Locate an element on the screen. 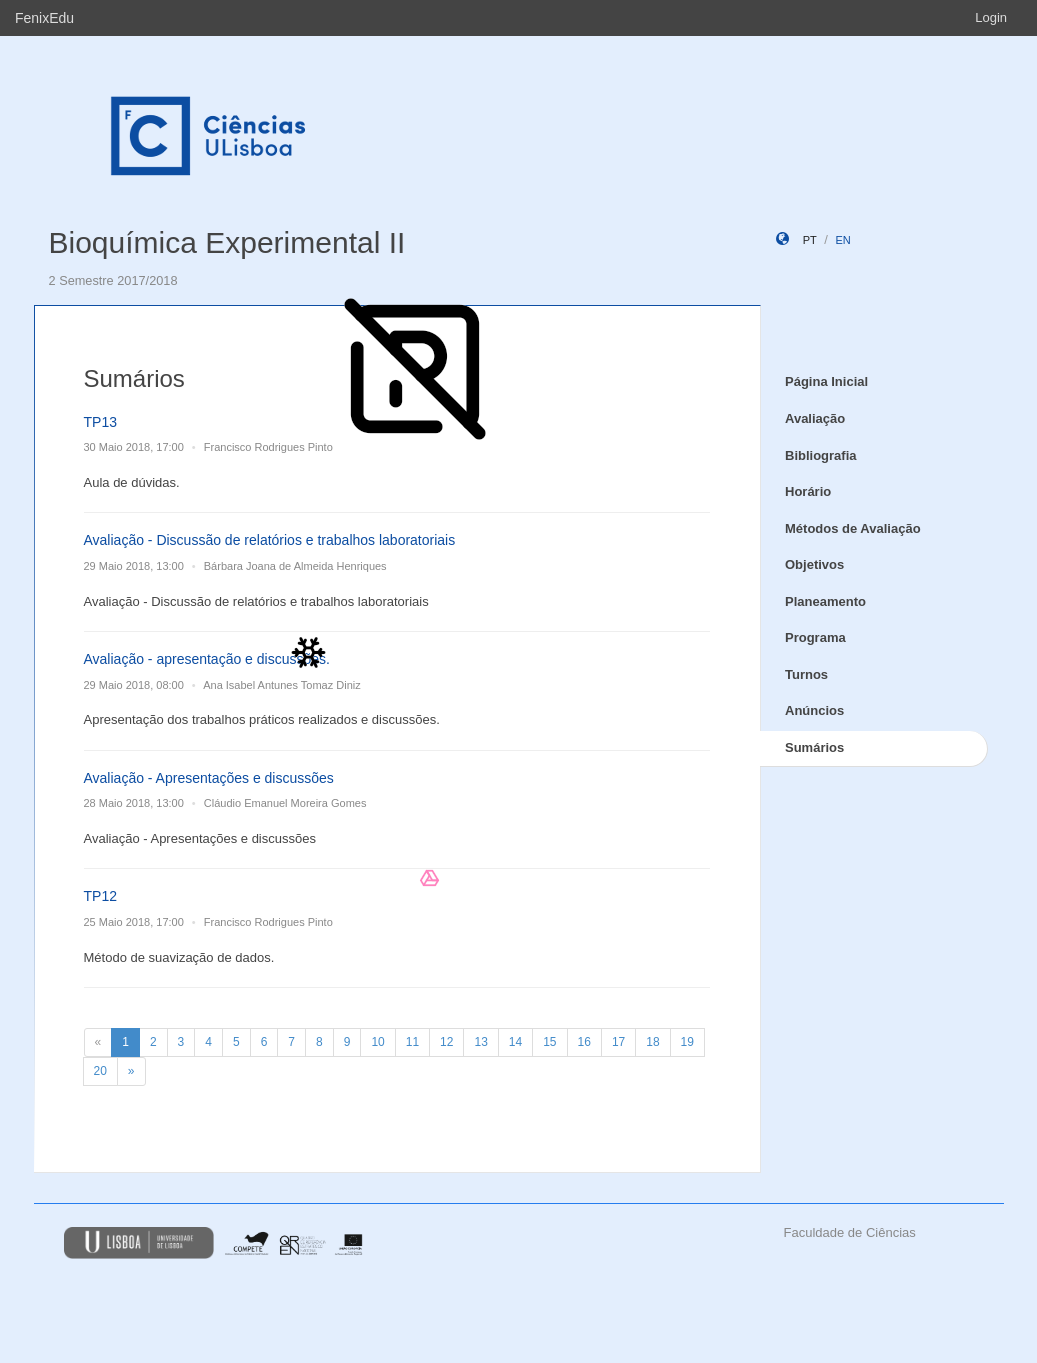 Image resolution: width=1037 pixels, height=1363 pixels. open Google Drive is located at coordinates (429, 877).